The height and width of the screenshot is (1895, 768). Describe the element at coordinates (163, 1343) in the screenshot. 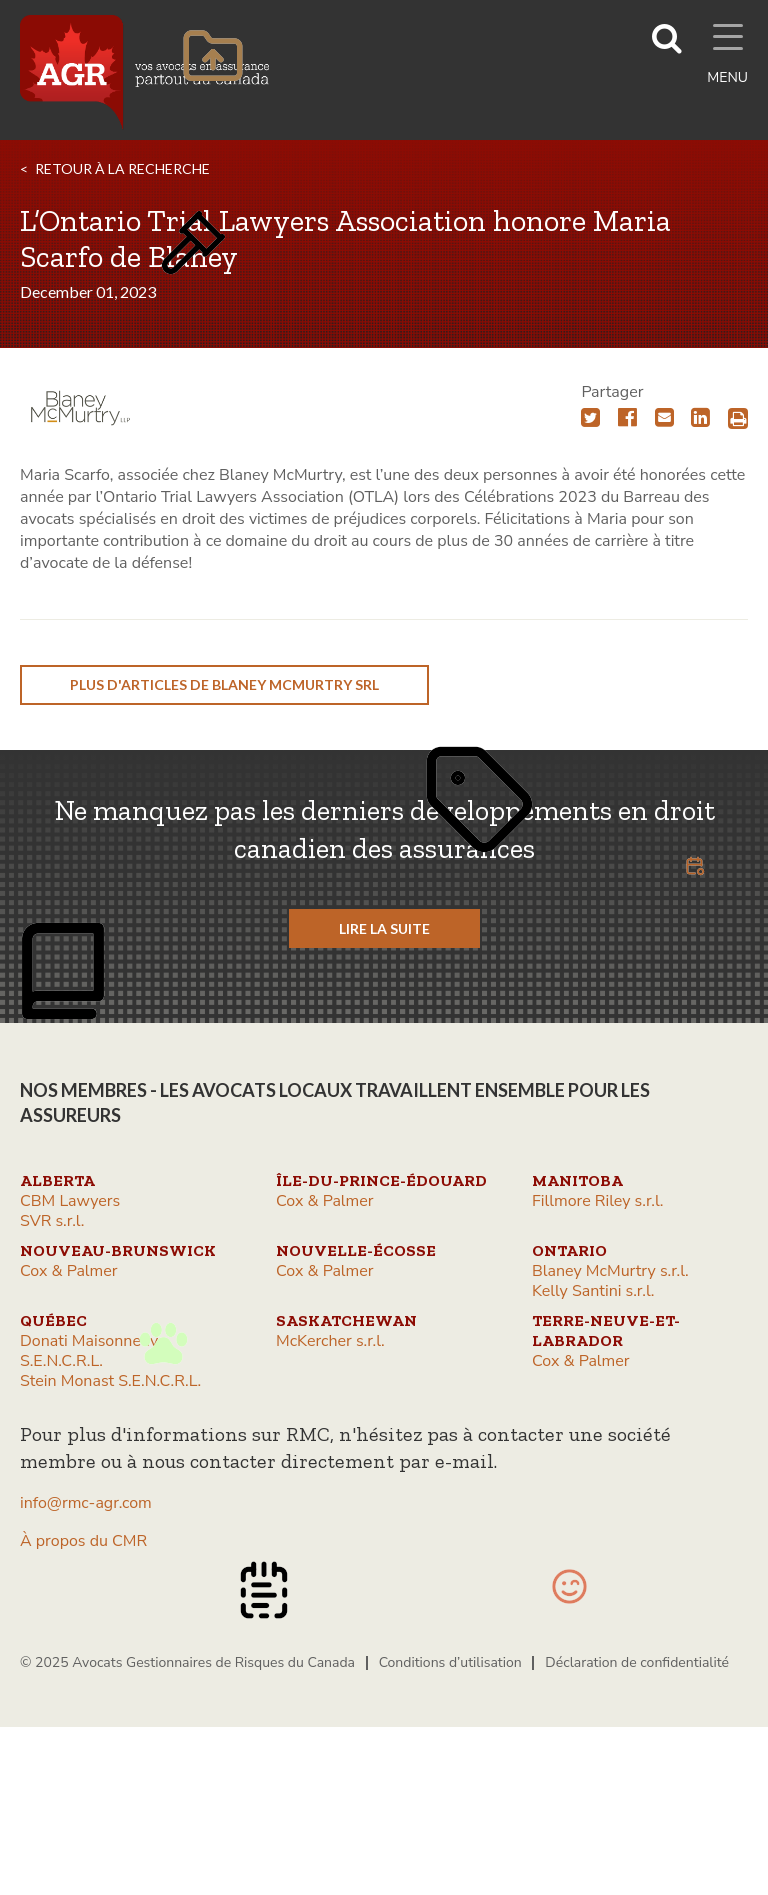

I see `access pet-related features or settings` at that location.